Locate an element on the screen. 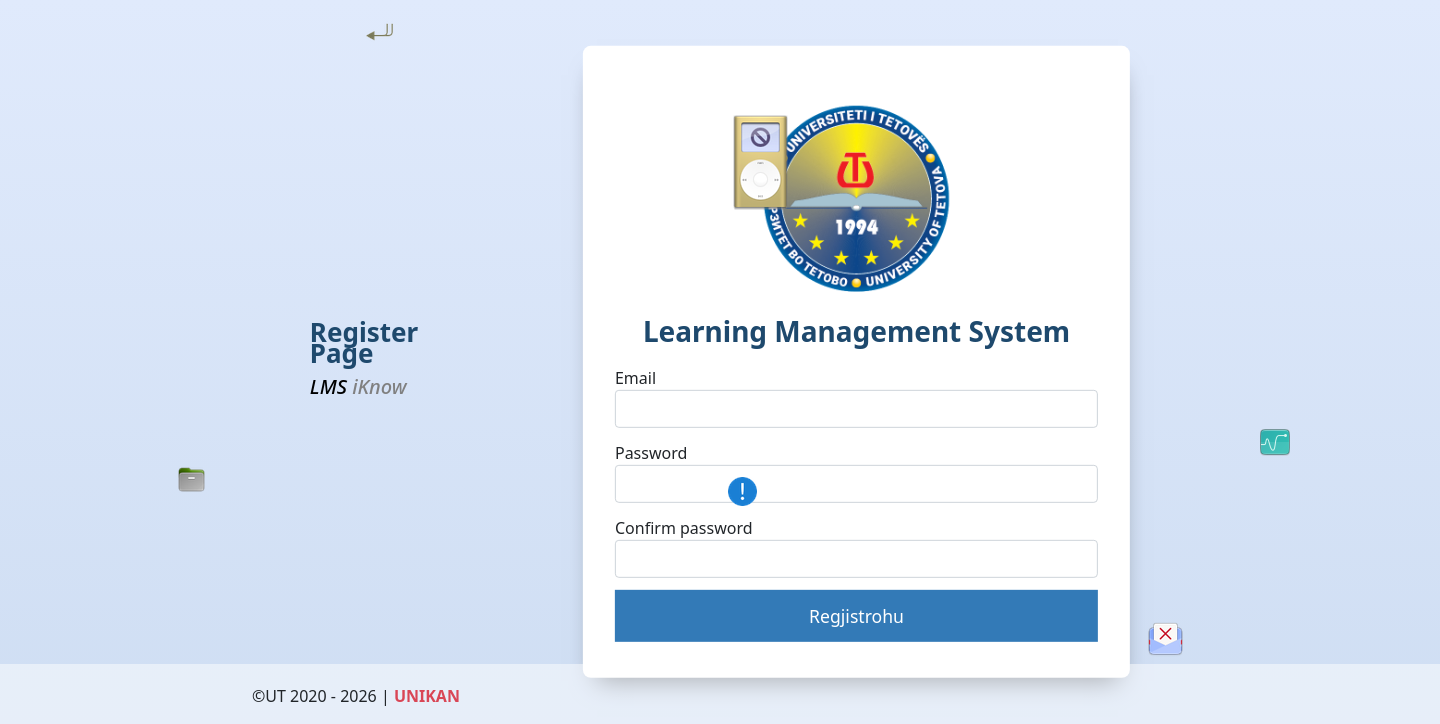 The width and height of the screenshot is (1440, 724). mark email as junk or spam is located at coordinates (1165, 639).